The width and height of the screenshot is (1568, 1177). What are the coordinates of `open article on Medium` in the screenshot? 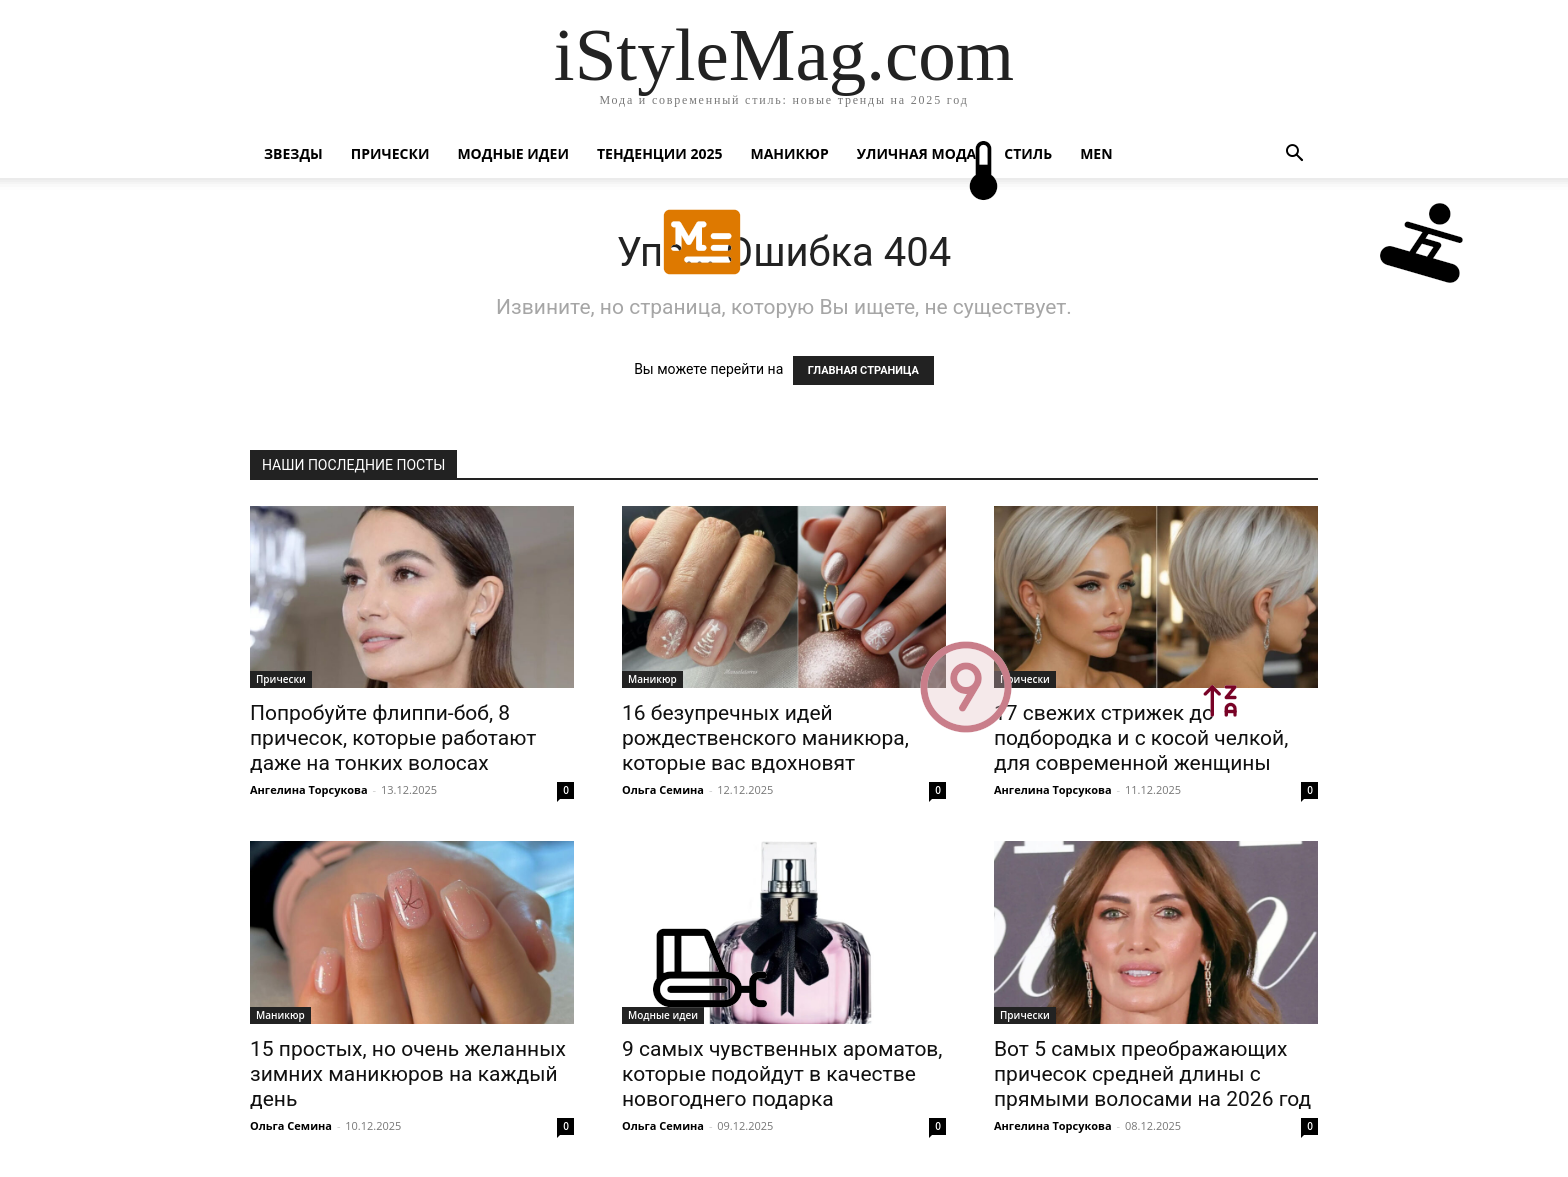 It's located at (702, 242).